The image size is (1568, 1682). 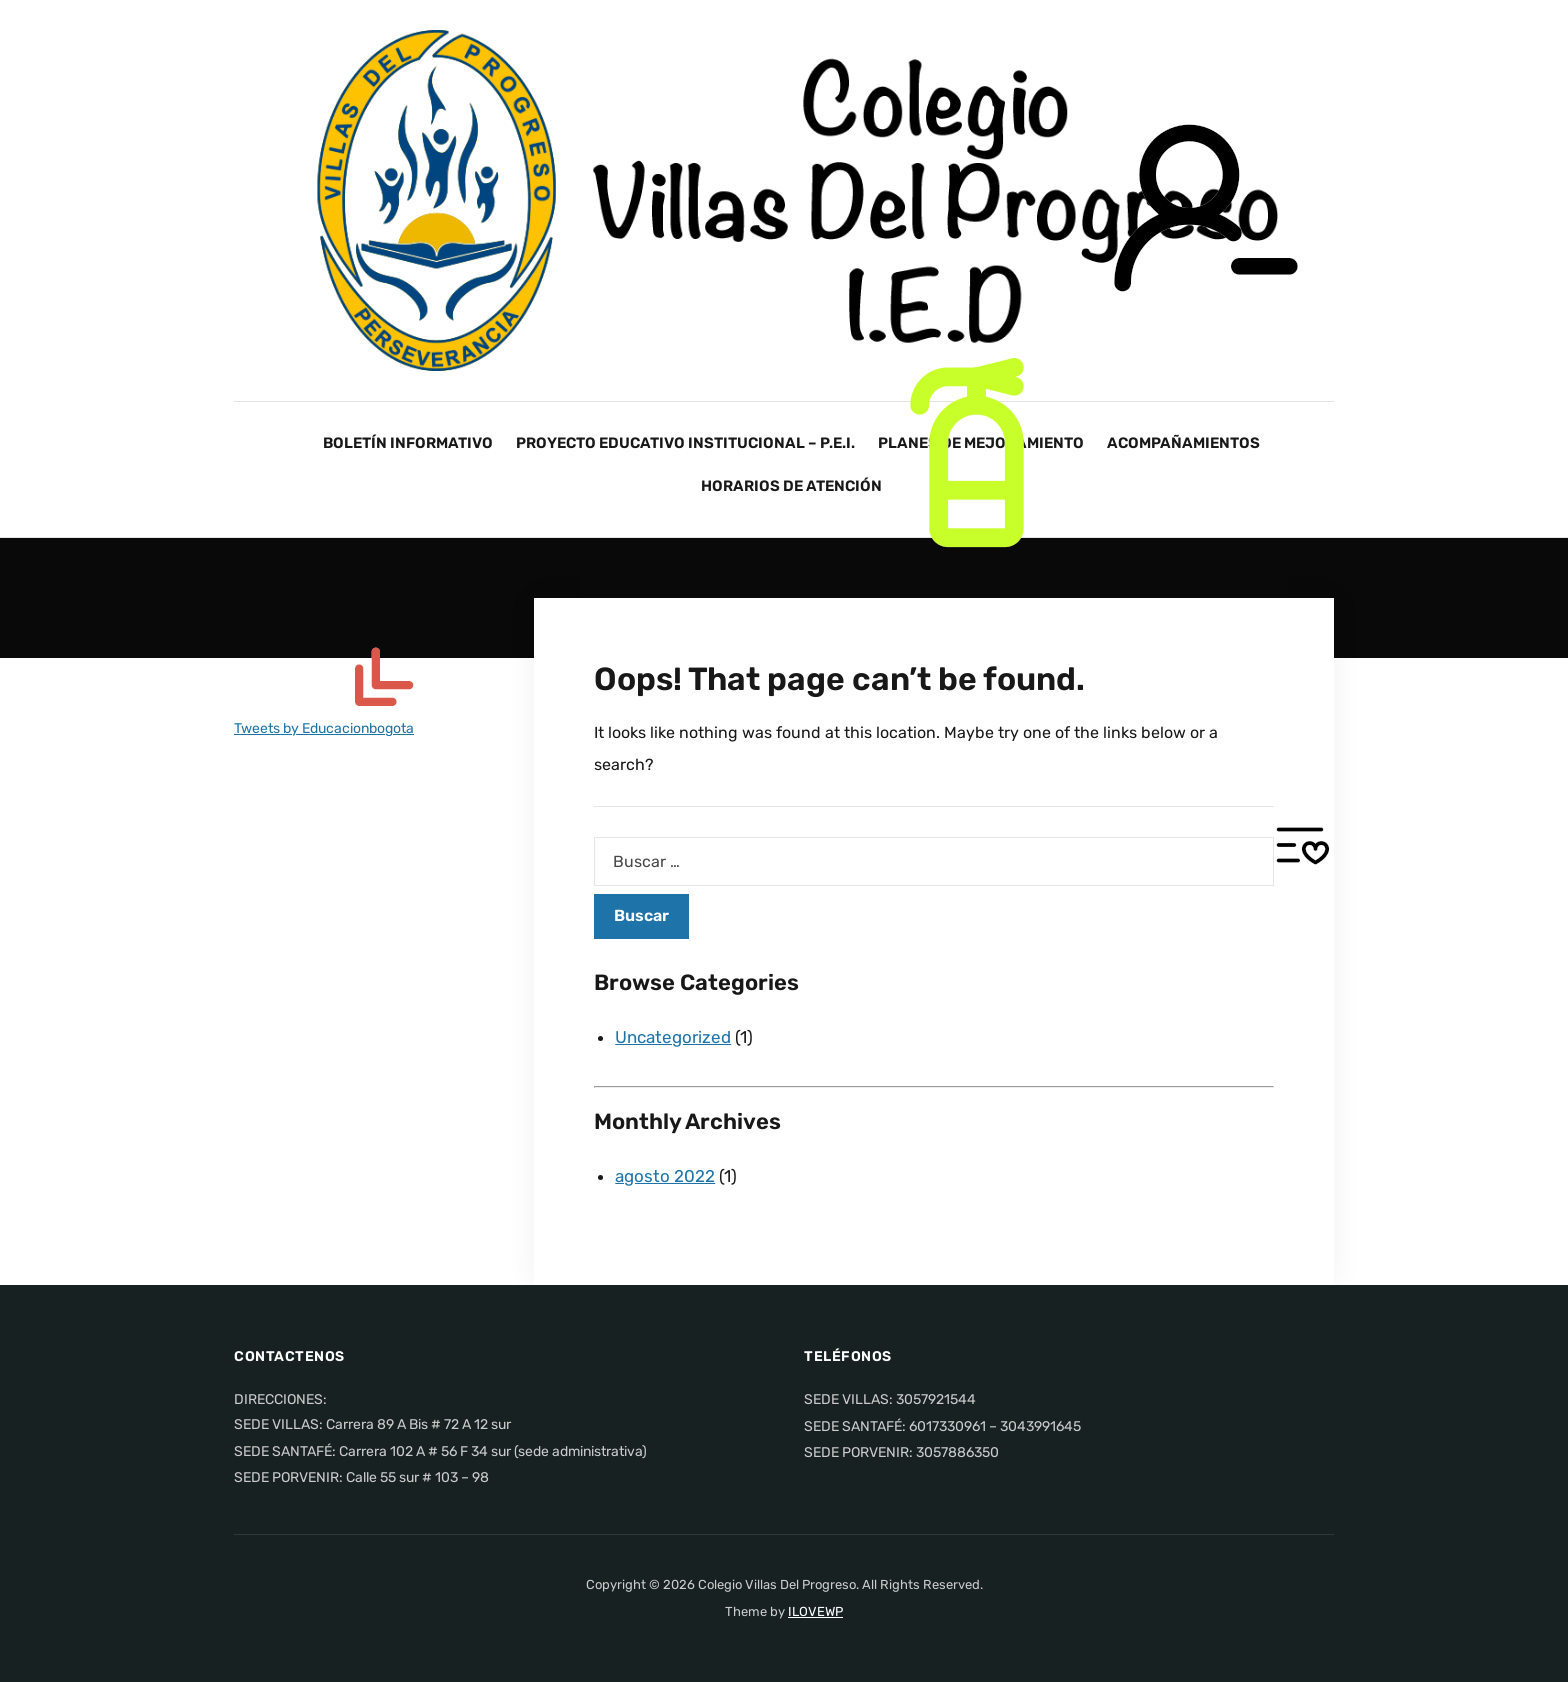 I want to click on view your favorites list, so click(x=1300, y=845).